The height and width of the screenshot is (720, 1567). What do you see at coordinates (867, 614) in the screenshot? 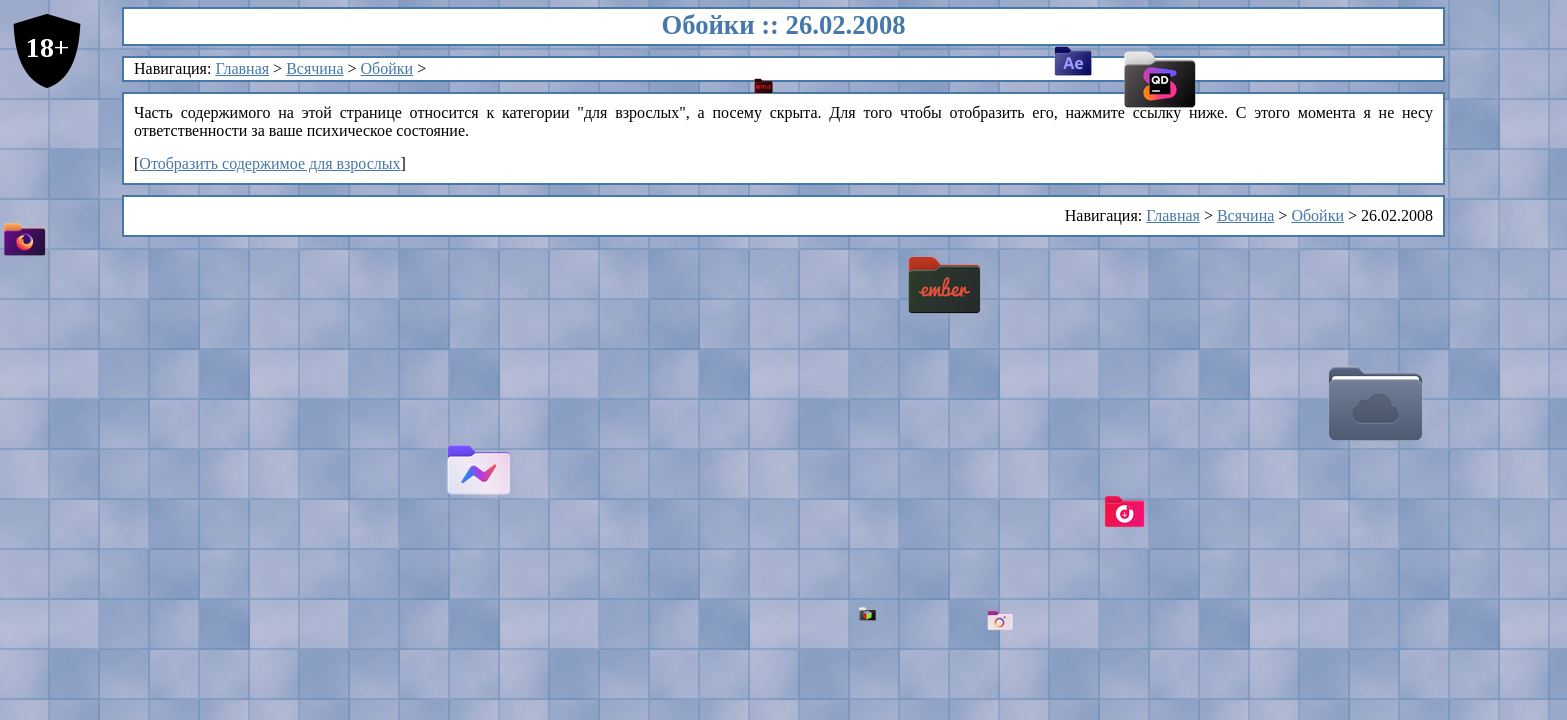
I see `open gtk folder` at bounding box center [867, 614].